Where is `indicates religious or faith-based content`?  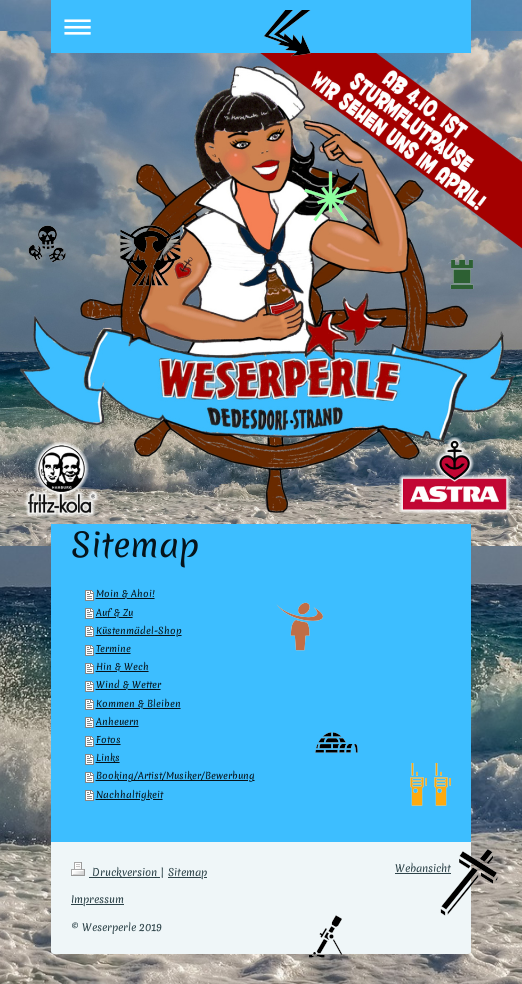 indicates religious or faith-based content is located at coordinates (471, 881).